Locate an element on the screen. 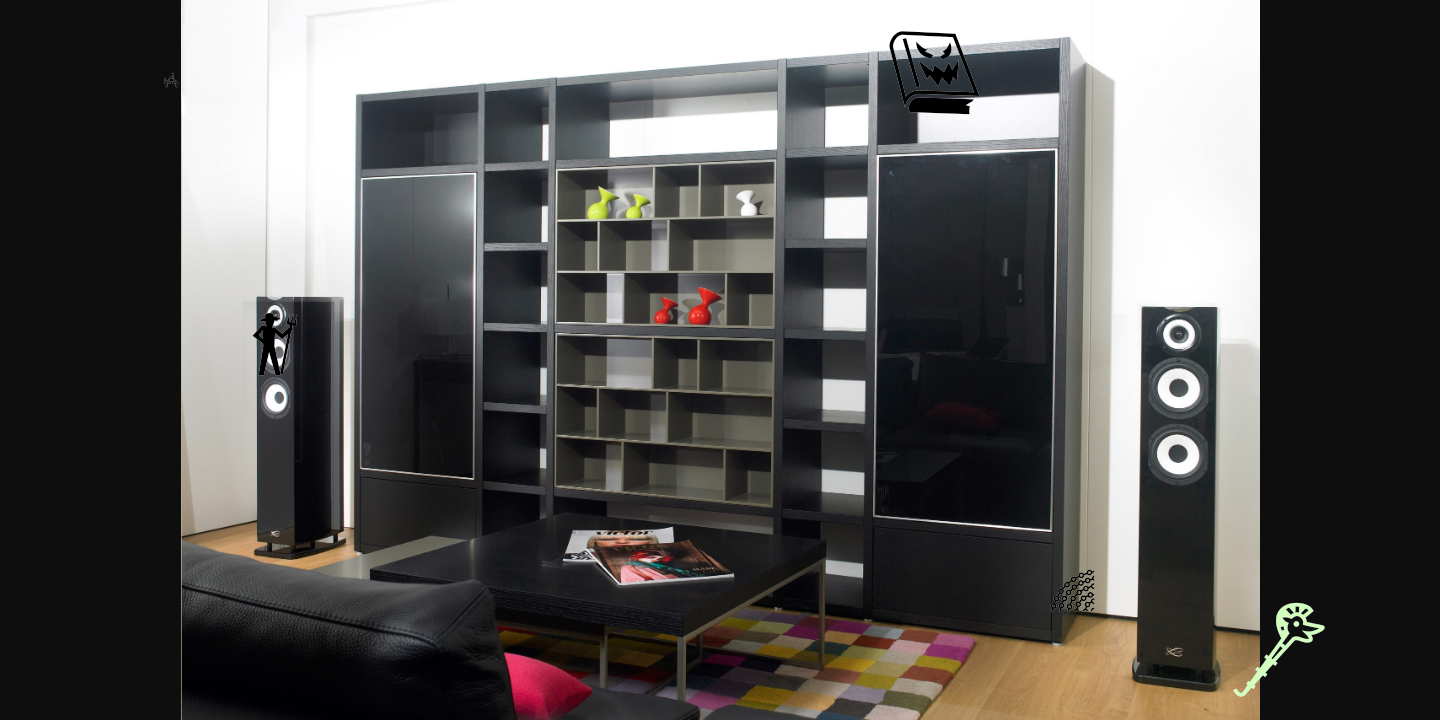  open the grimoire or spellbook is located at coordinates (933, 74).